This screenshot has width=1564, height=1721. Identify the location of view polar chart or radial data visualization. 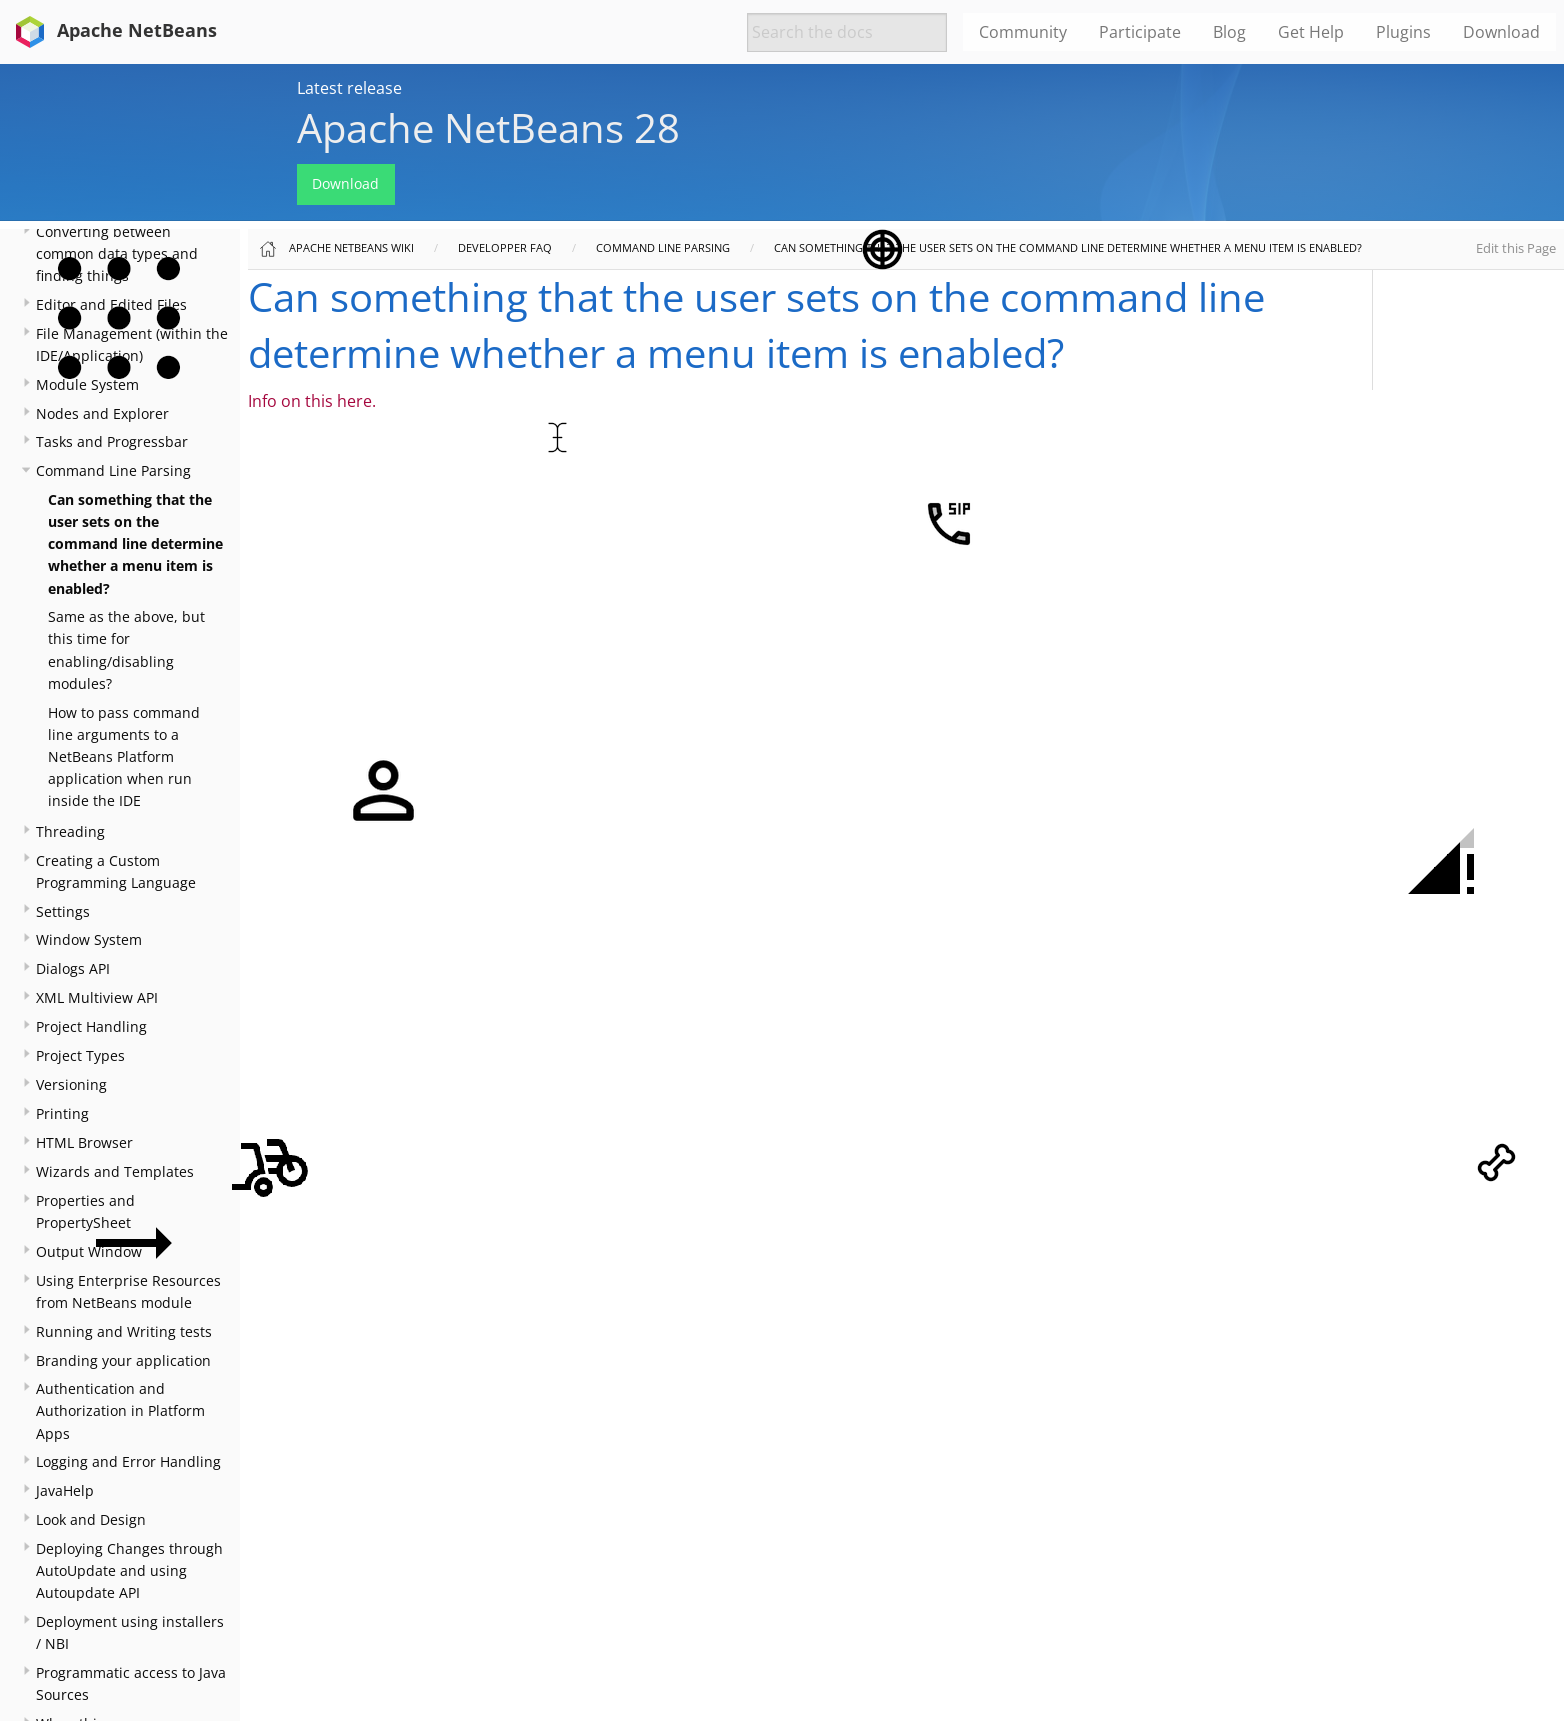
(882, 249).